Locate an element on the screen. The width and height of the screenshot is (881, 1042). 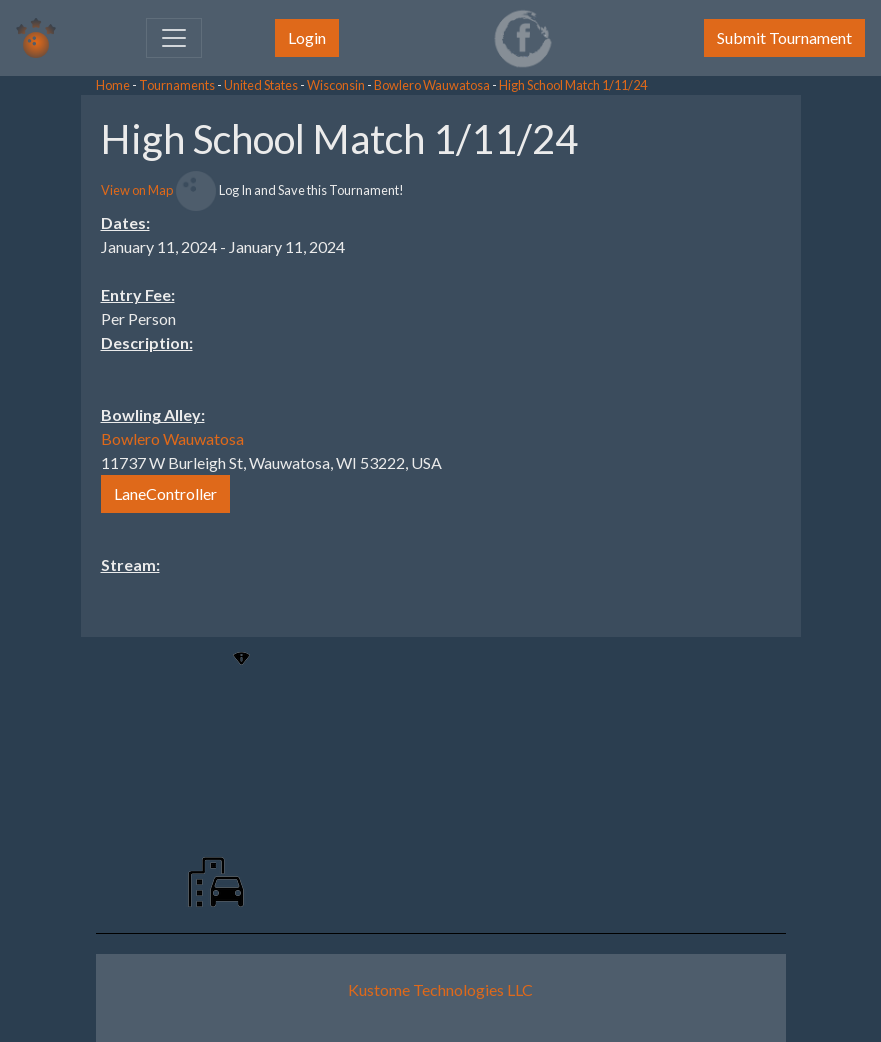
access transportation or commute options is located at coordinates (216, 882).